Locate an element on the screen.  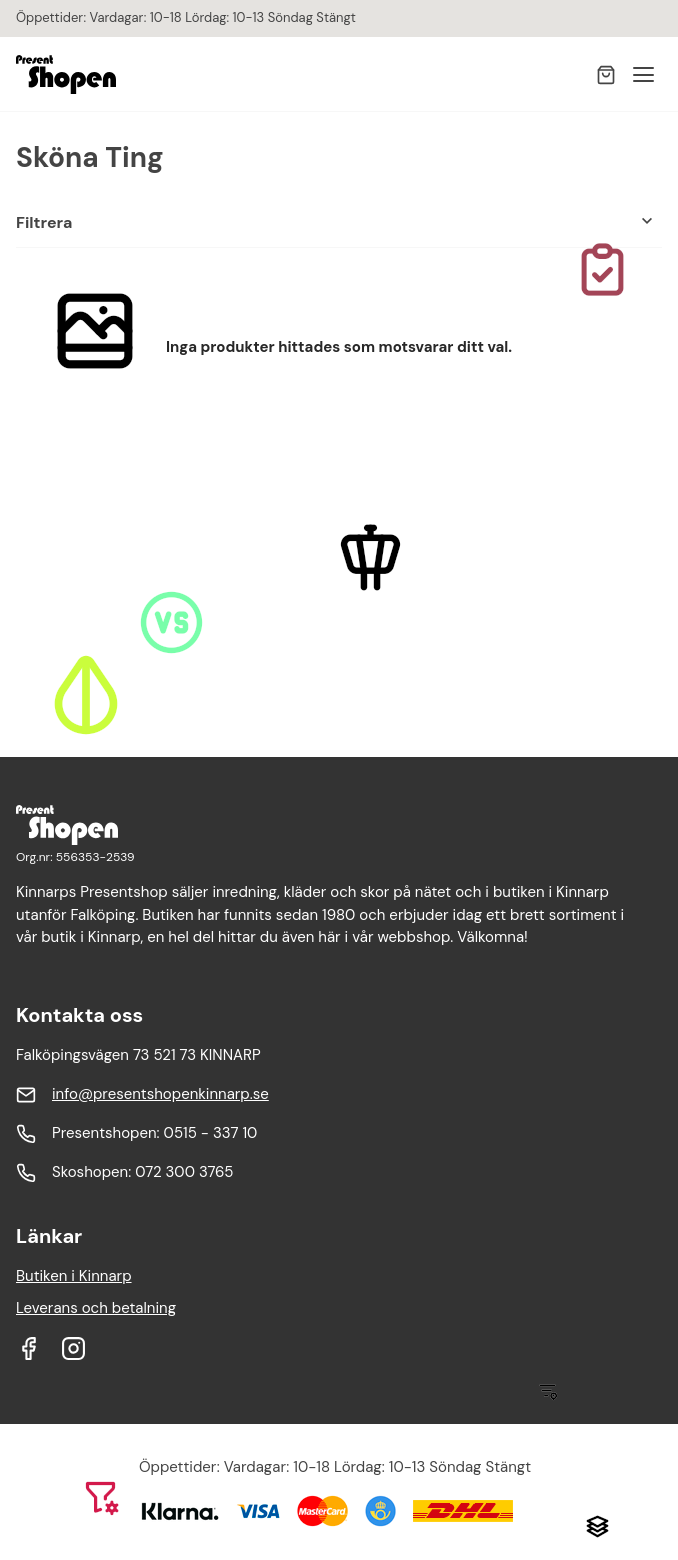
access air traffic control features is located at coordinates (370, 557).